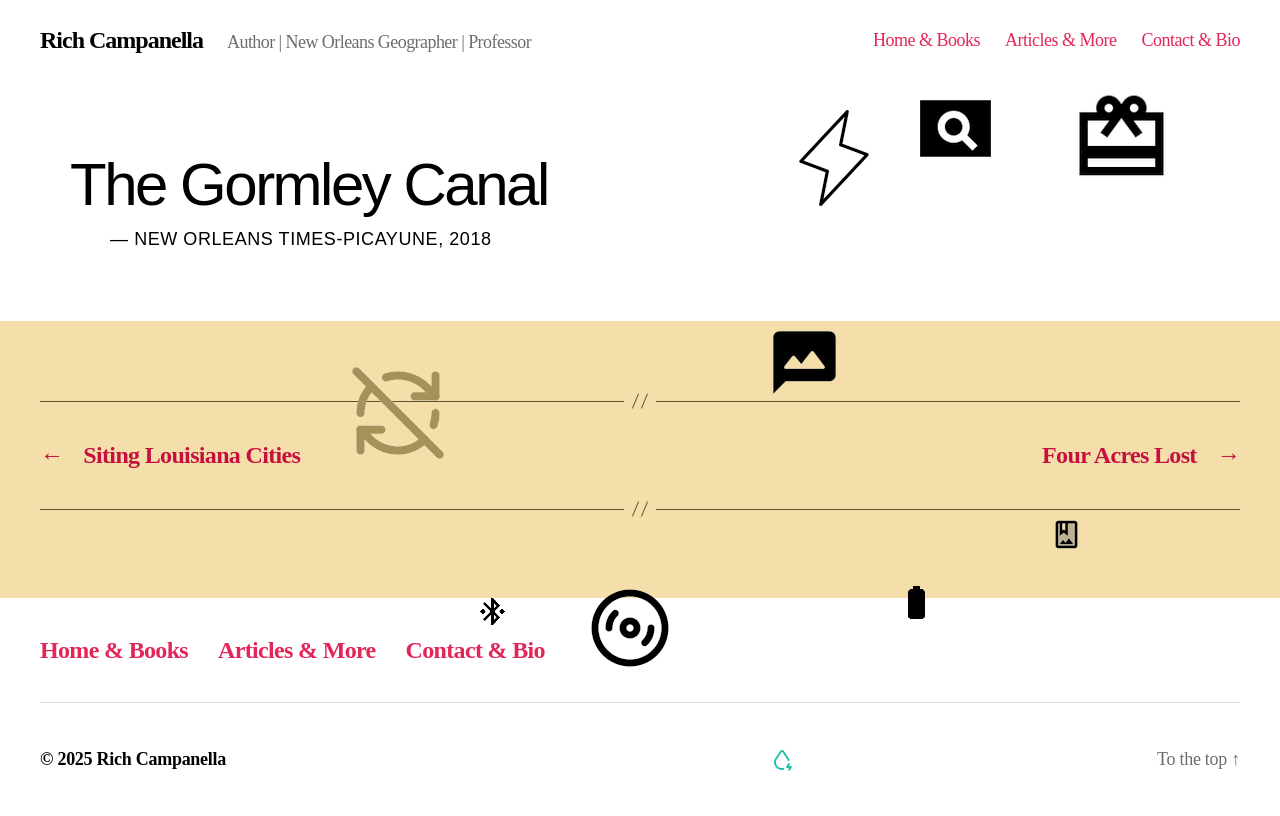 The width and height of the screenshot is (1280, 816). Describe the element at coordinates (834, 158) in the screenshot. I see `indicates fast or instant action` at that location.